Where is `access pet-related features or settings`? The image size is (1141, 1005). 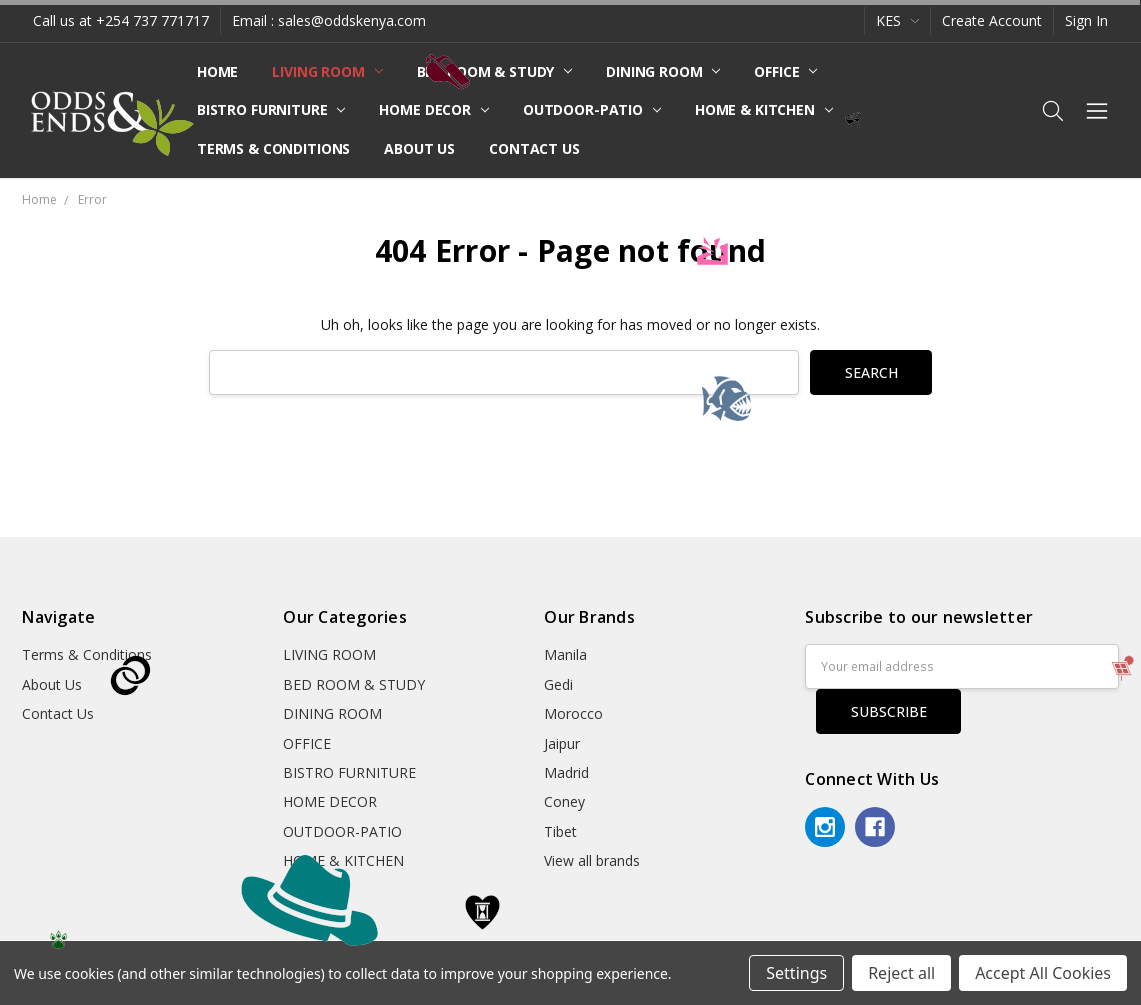 access pet-related features or settings is located at coordinates (58, 939).